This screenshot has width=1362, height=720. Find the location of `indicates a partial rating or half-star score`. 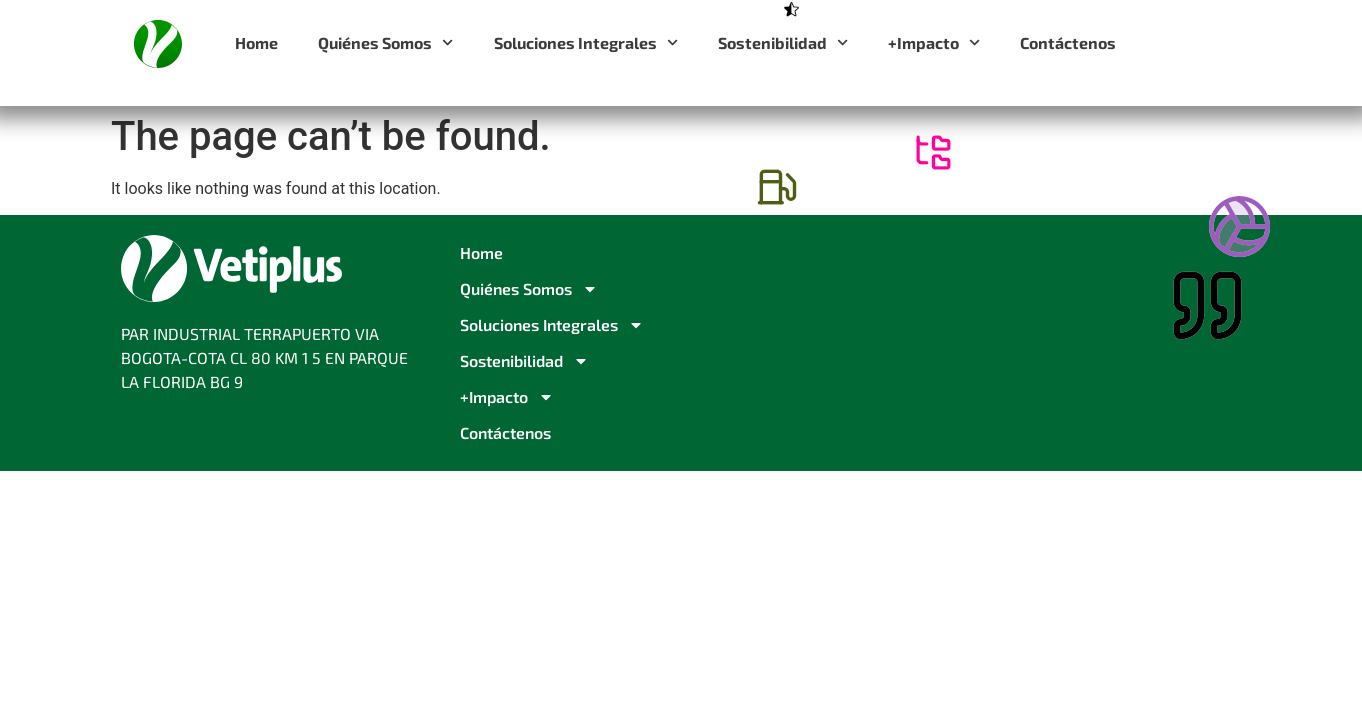

indicates a partial rating or half-star score is located at coordinates (791, 9).